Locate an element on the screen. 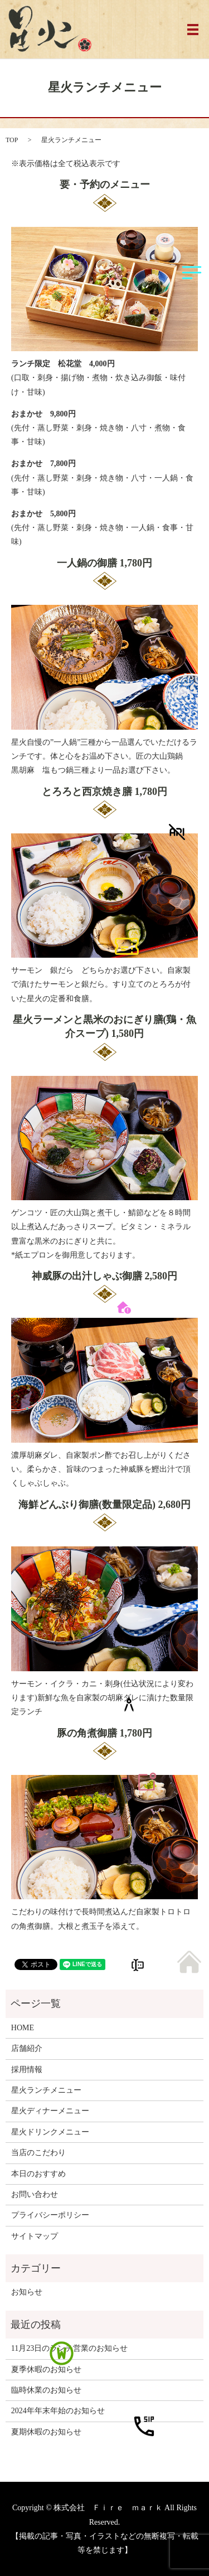 The height and width of the screenshot is (2576, 209). api connection disabled or unavailable is located at coordinates (177, 832).